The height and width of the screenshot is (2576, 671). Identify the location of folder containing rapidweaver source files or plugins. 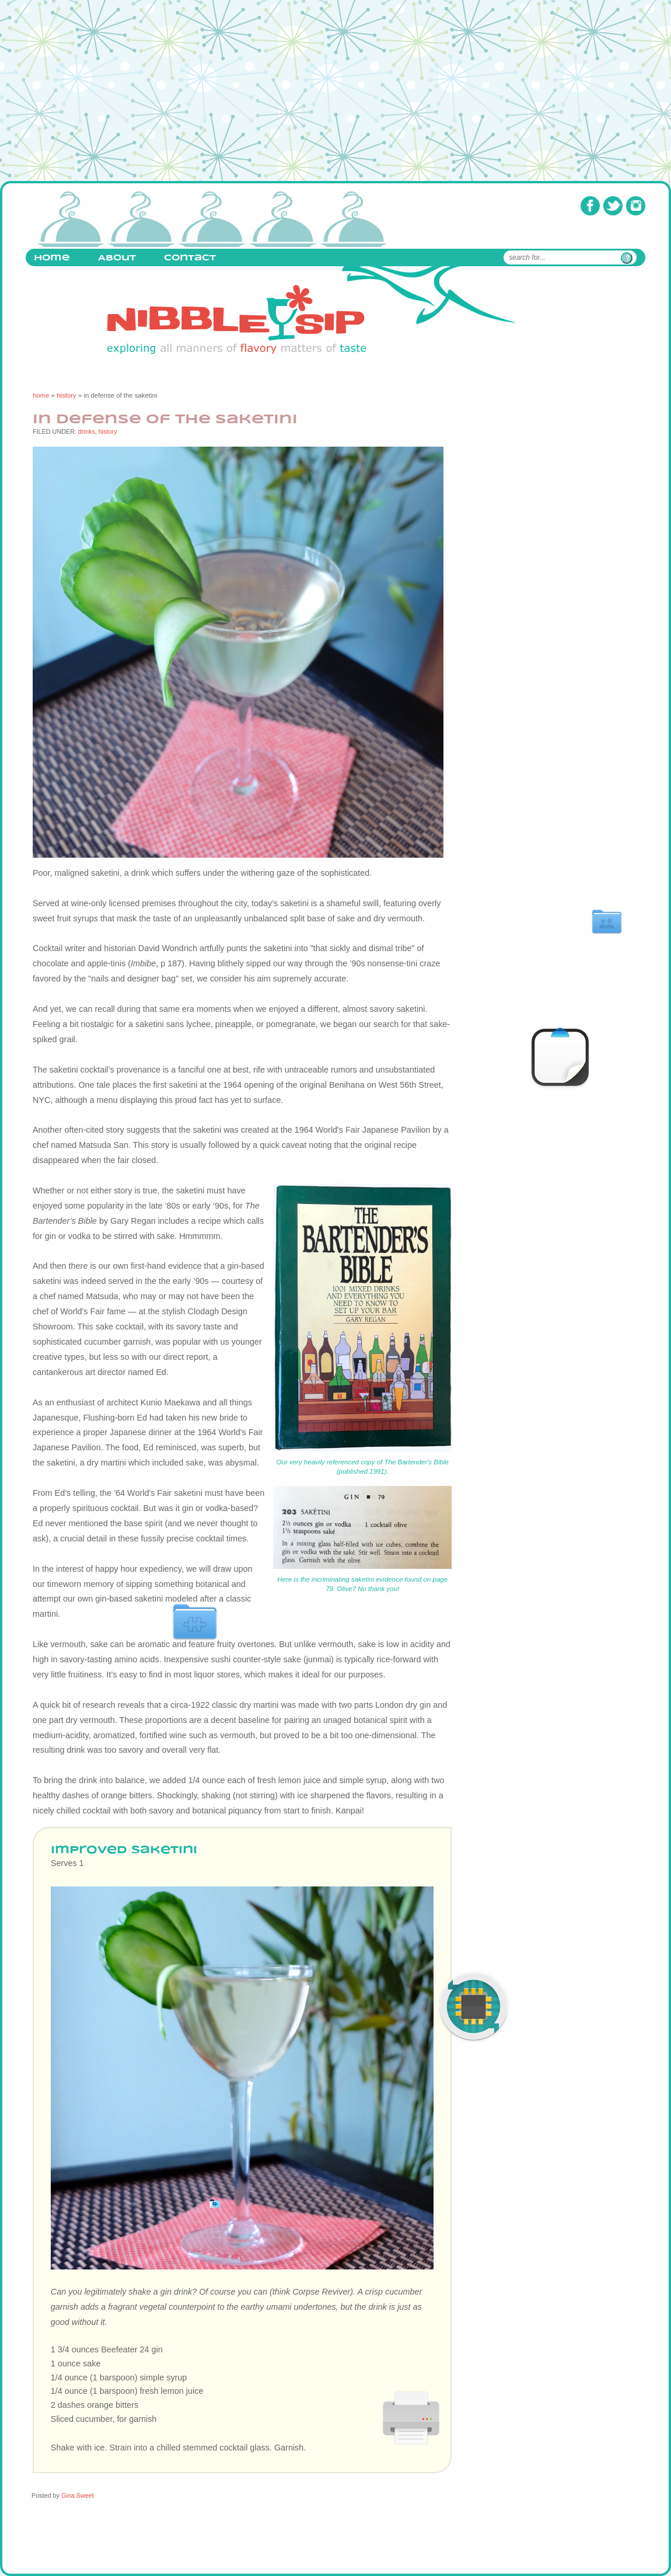
(195, 1621).